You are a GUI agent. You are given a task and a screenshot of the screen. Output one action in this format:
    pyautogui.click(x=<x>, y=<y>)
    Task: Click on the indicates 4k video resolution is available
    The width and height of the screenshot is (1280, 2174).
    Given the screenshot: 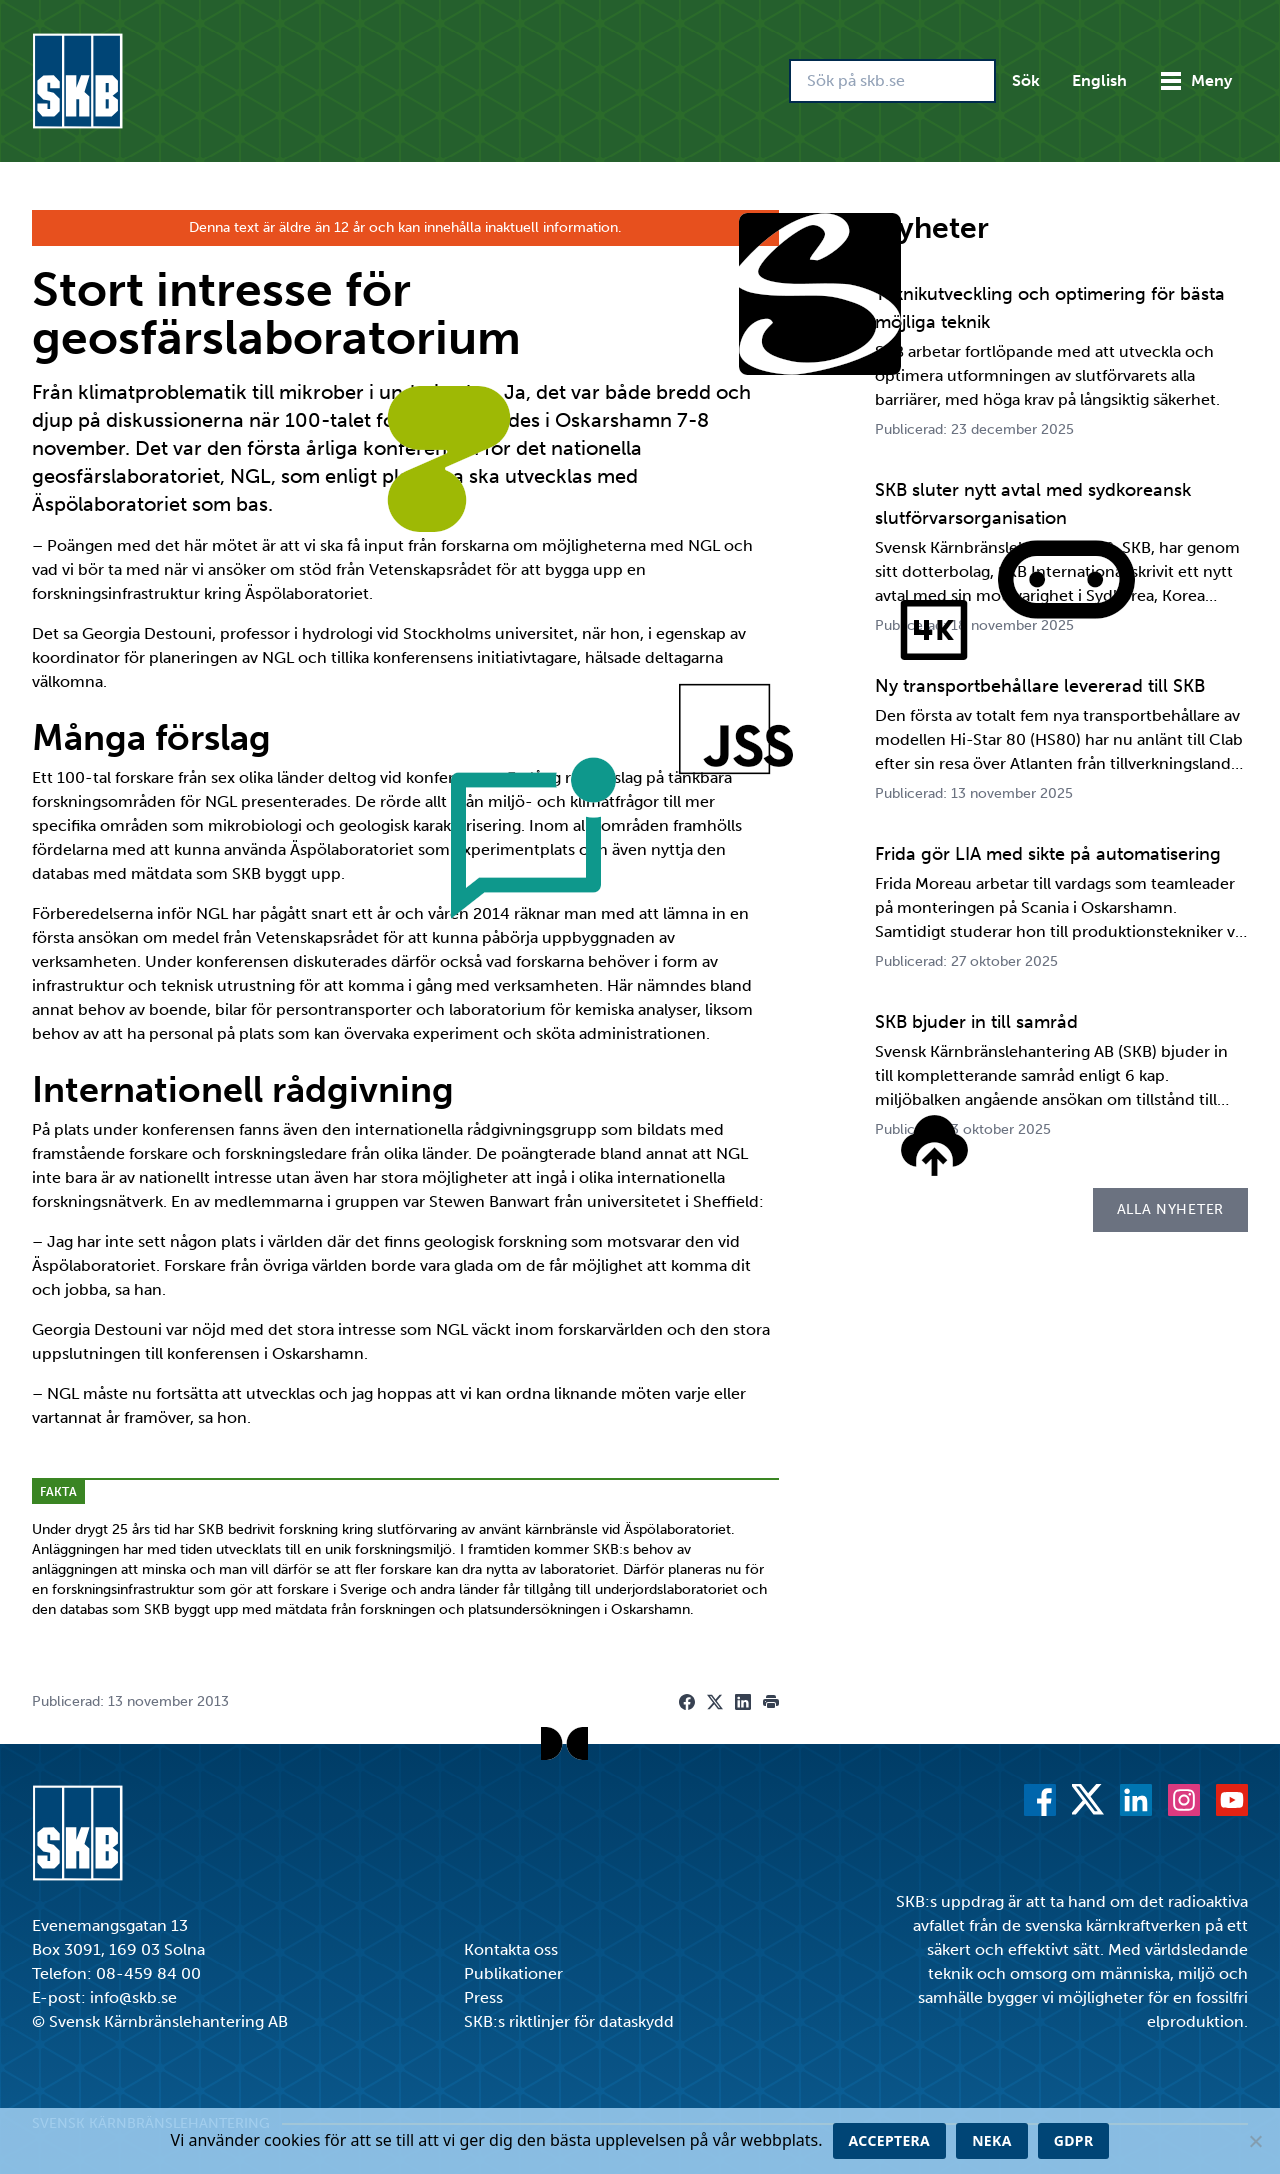 What is the action you would take?
    pyautogui.click(x=934, y=630)
    